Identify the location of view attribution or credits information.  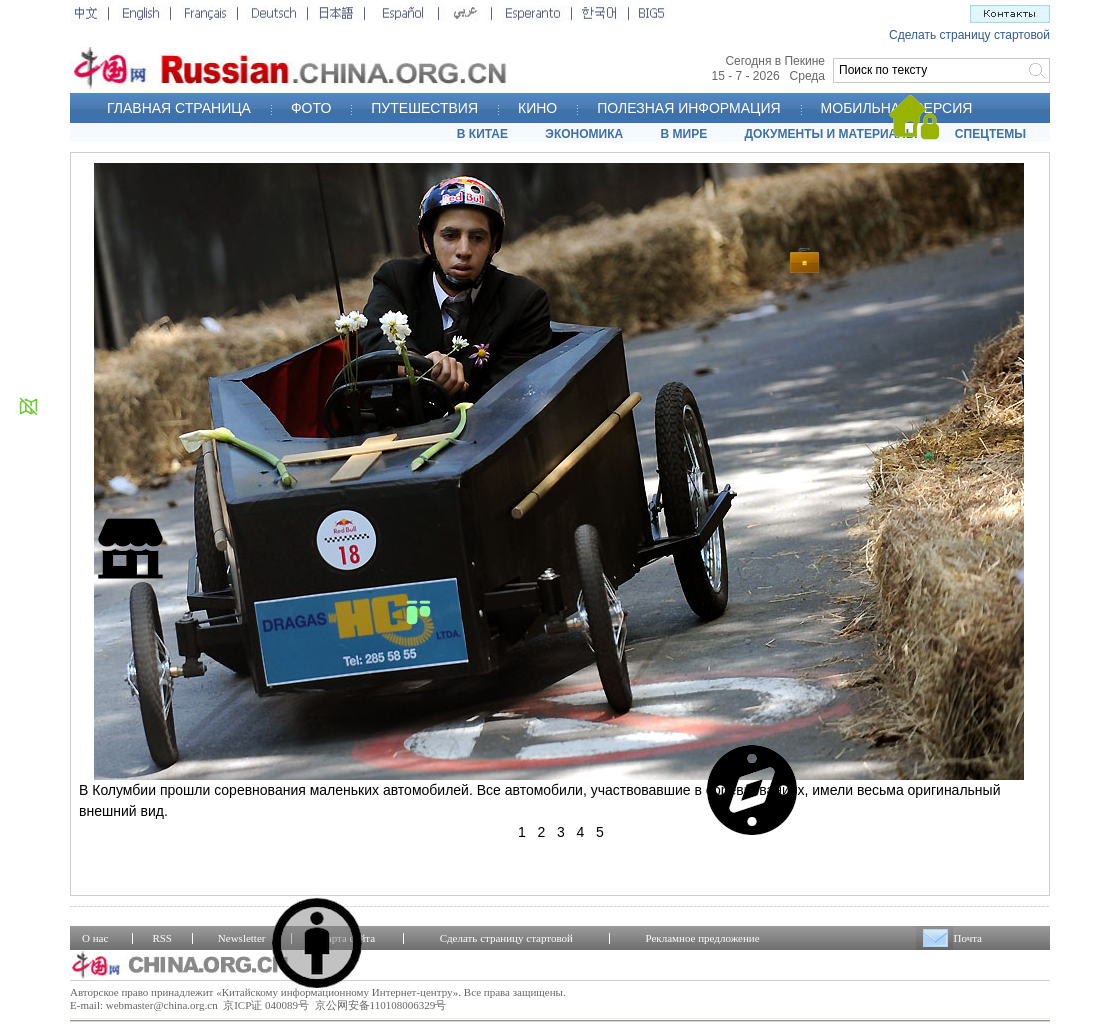
(317, 943).